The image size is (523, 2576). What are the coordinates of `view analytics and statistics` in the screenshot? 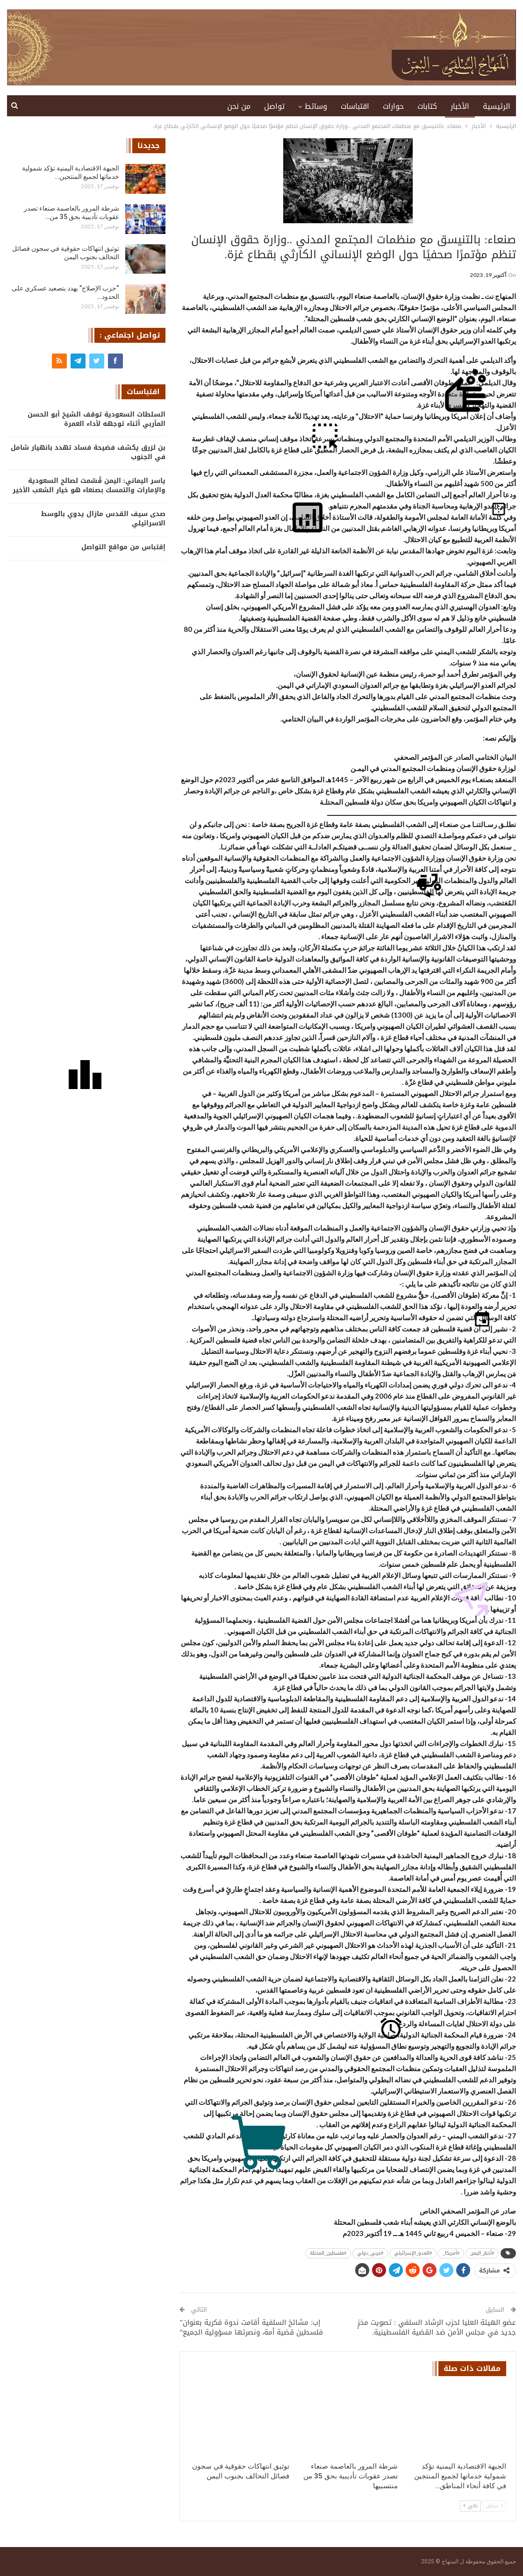 It's located at (308, 517).